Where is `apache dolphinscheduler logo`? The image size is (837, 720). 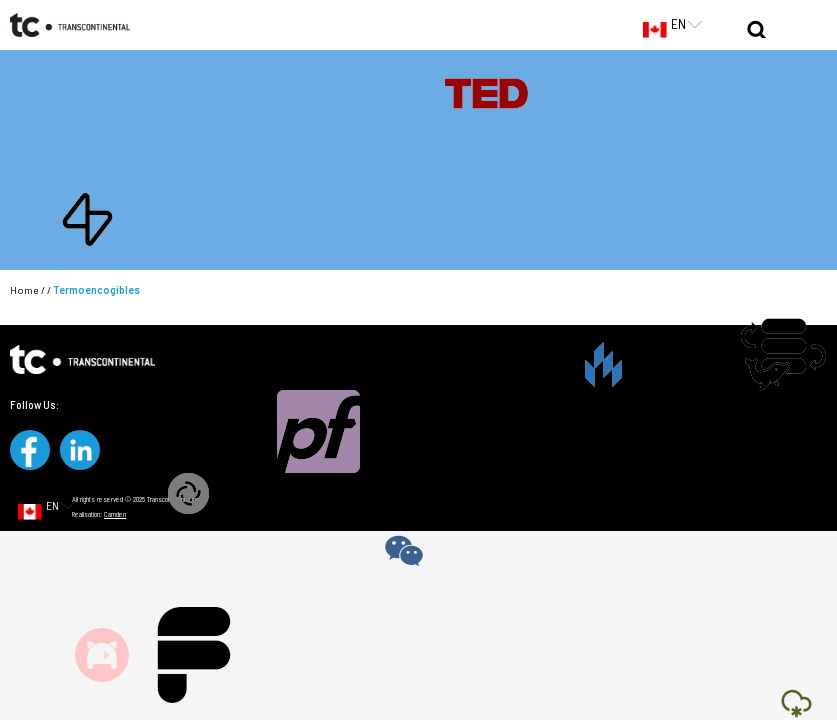 apache dolphinscheduler logo is located at coordinates (783, 354).